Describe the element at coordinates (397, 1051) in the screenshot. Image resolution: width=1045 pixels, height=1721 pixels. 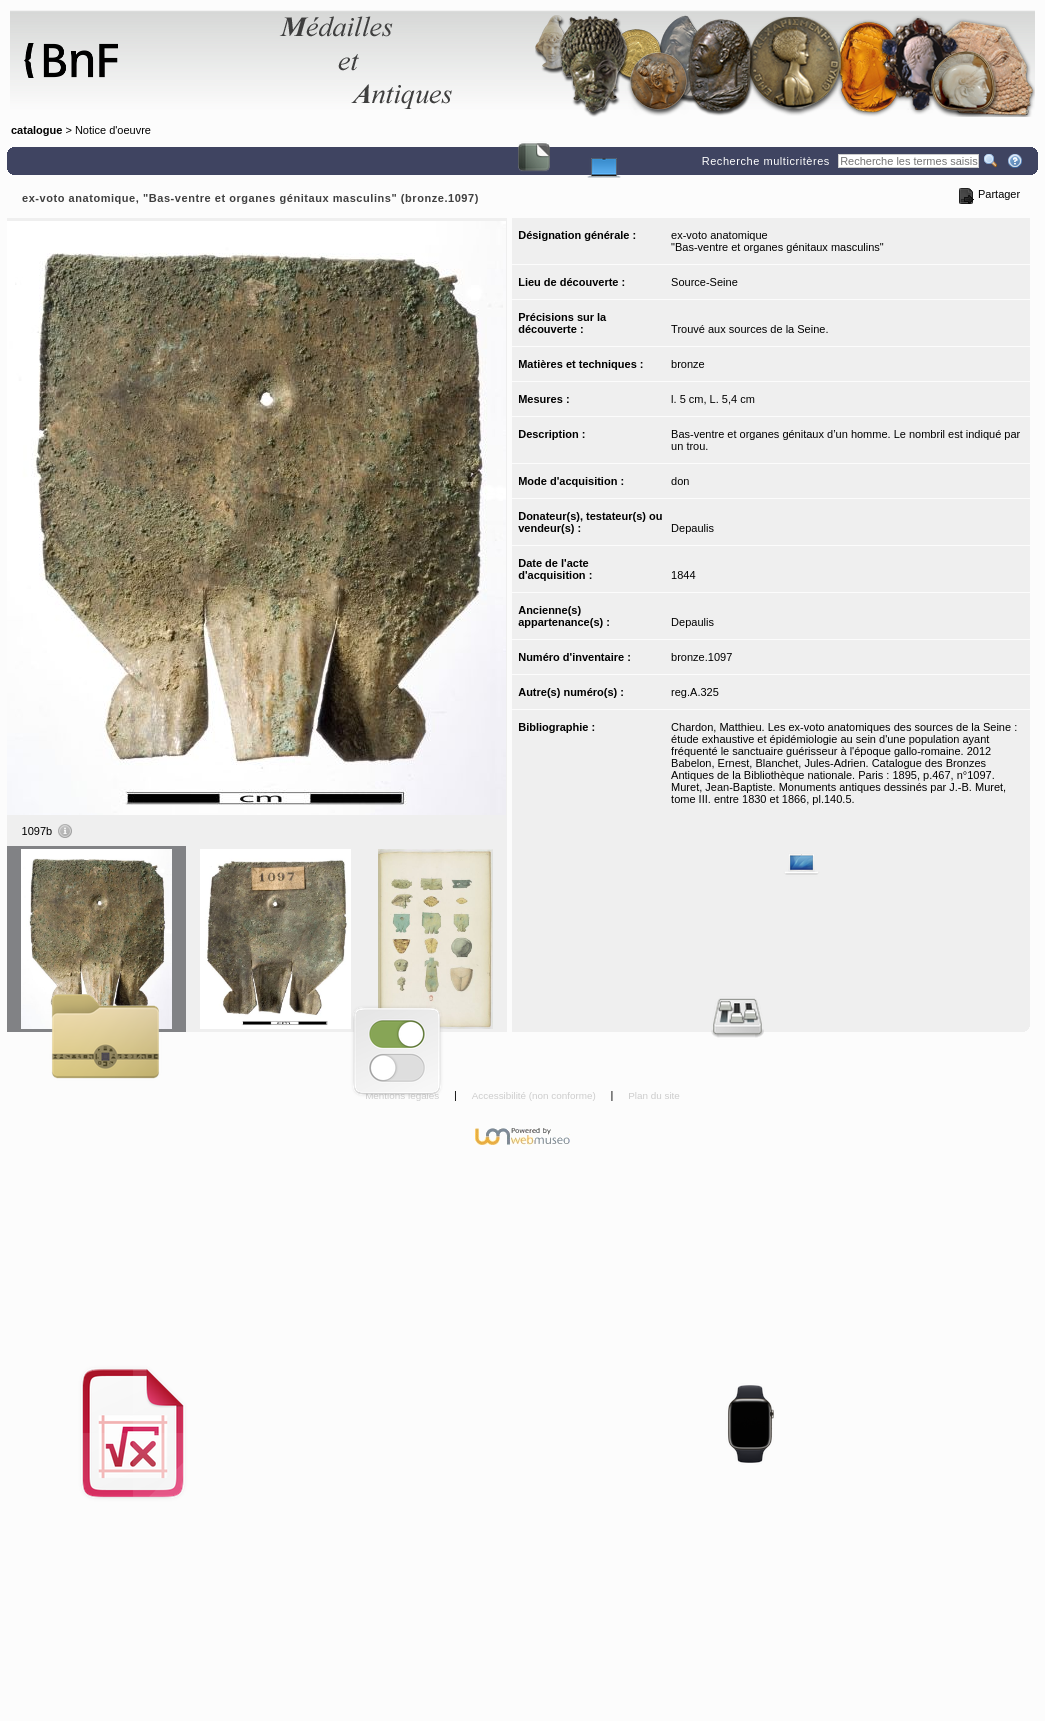
I see `open gnome tweaks to customize desktop settings` at that location.